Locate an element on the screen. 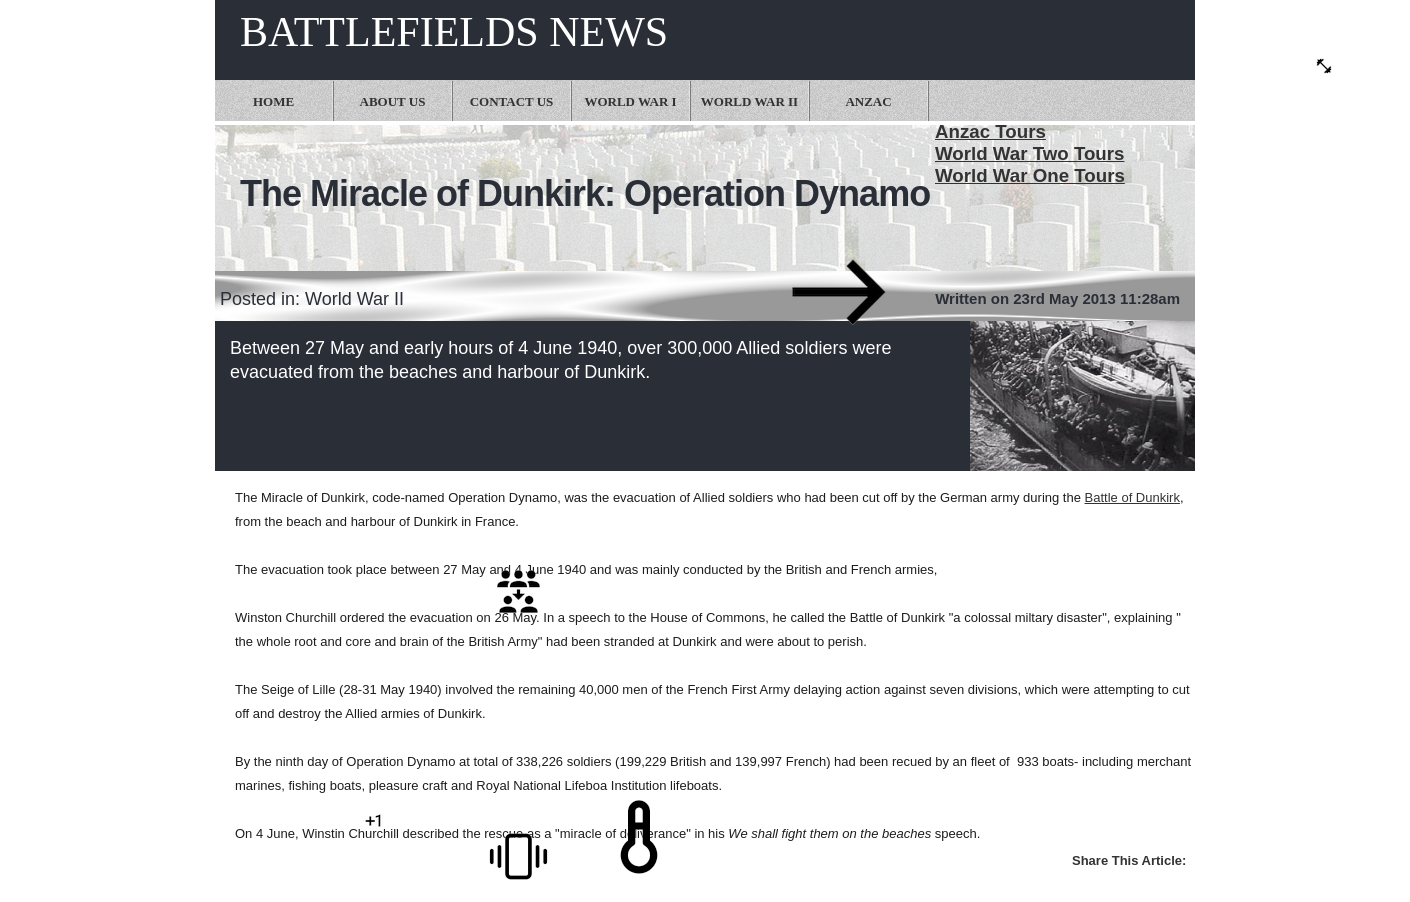 Image resolution: width=1410 pixels, height=902 pixels. reduce capacity or limit group size is located at coordinates (518, 591).